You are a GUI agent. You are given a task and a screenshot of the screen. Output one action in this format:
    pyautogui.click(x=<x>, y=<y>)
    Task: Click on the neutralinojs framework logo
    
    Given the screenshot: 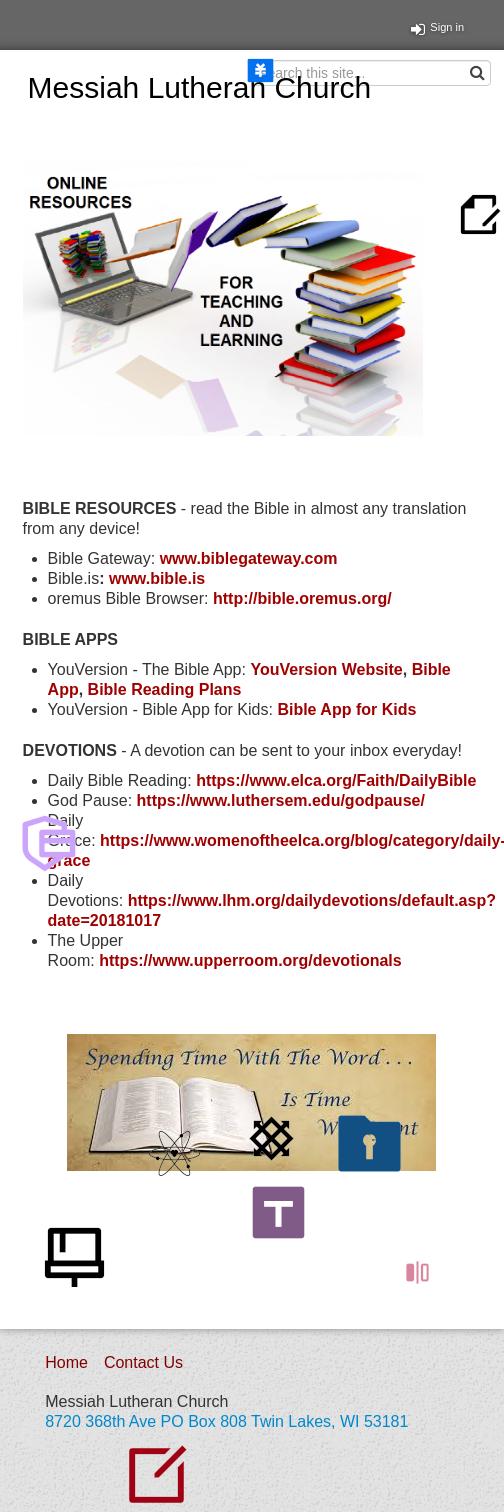 What is the action you would take?
    pyautogui.click(x=174, y=1153)
    